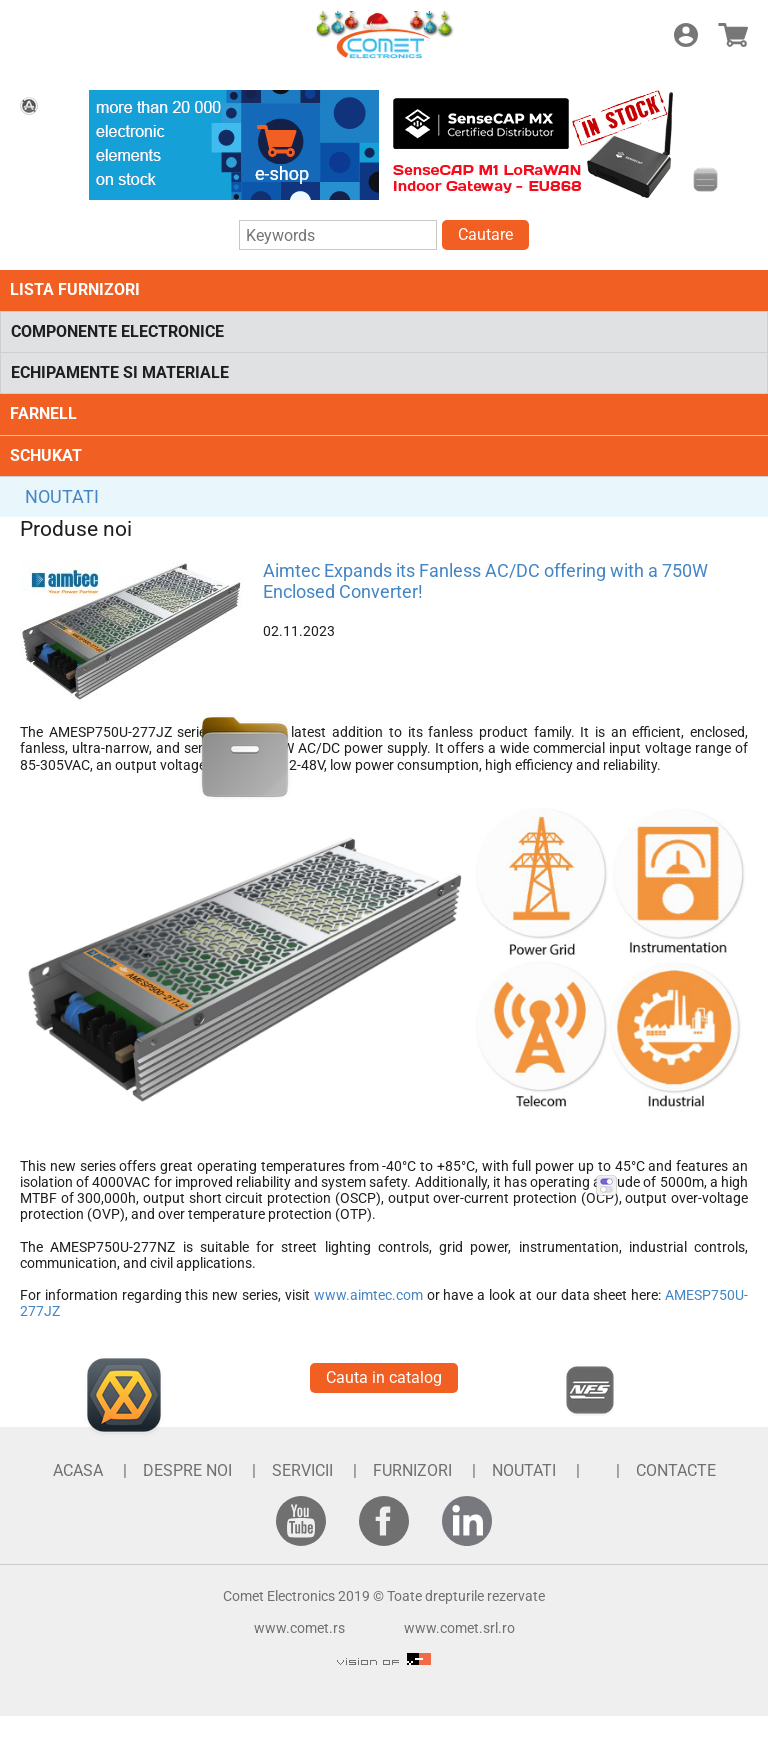 The height and width of the screenshot is (1756, 768). Describe the element at coordinates (29, 106) in the screenshot. I see `check for system software updates` at that location.